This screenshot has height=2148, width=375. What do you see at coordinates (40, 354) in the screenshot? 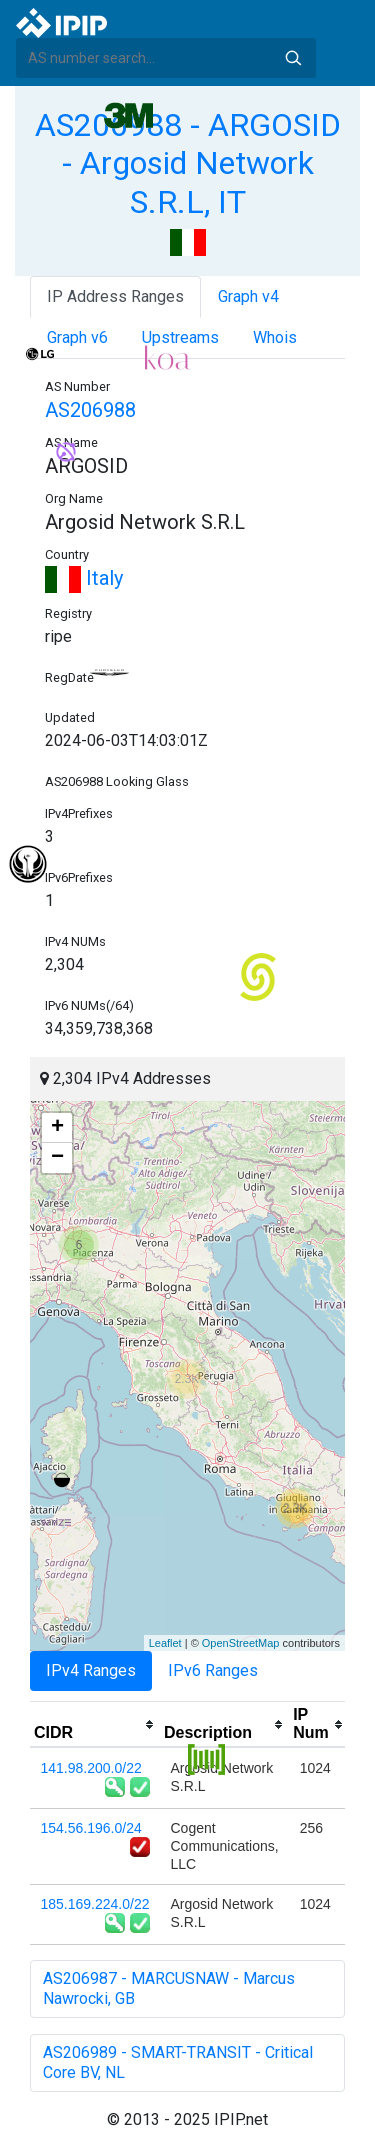
I see `LG brand logo or product identifier` at bounding box center [40, 354].